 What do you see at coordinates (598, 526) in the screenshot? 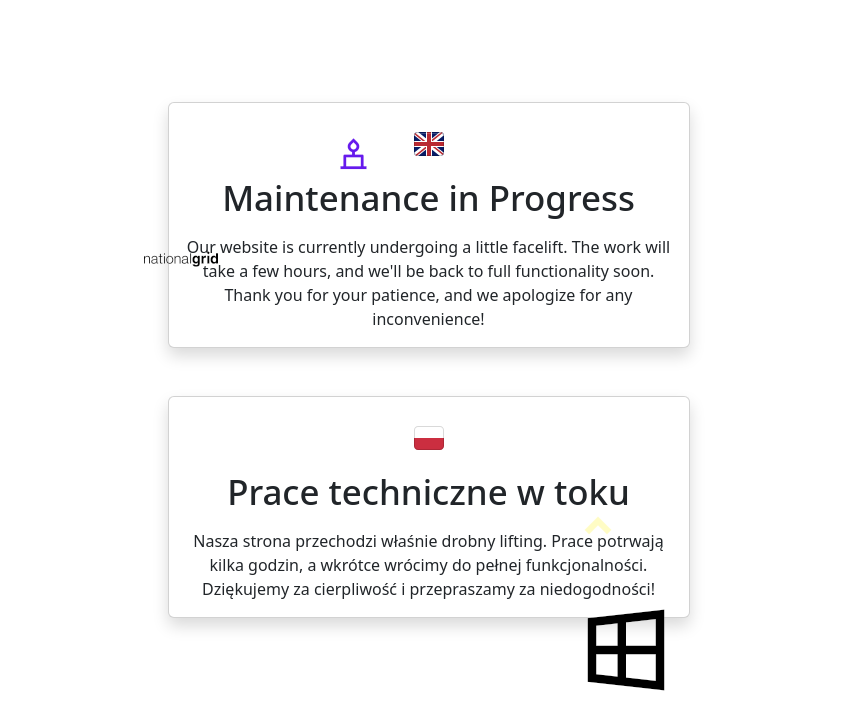
I see `expand or collapse a dropdown menu` at bounding box center [598, 526].